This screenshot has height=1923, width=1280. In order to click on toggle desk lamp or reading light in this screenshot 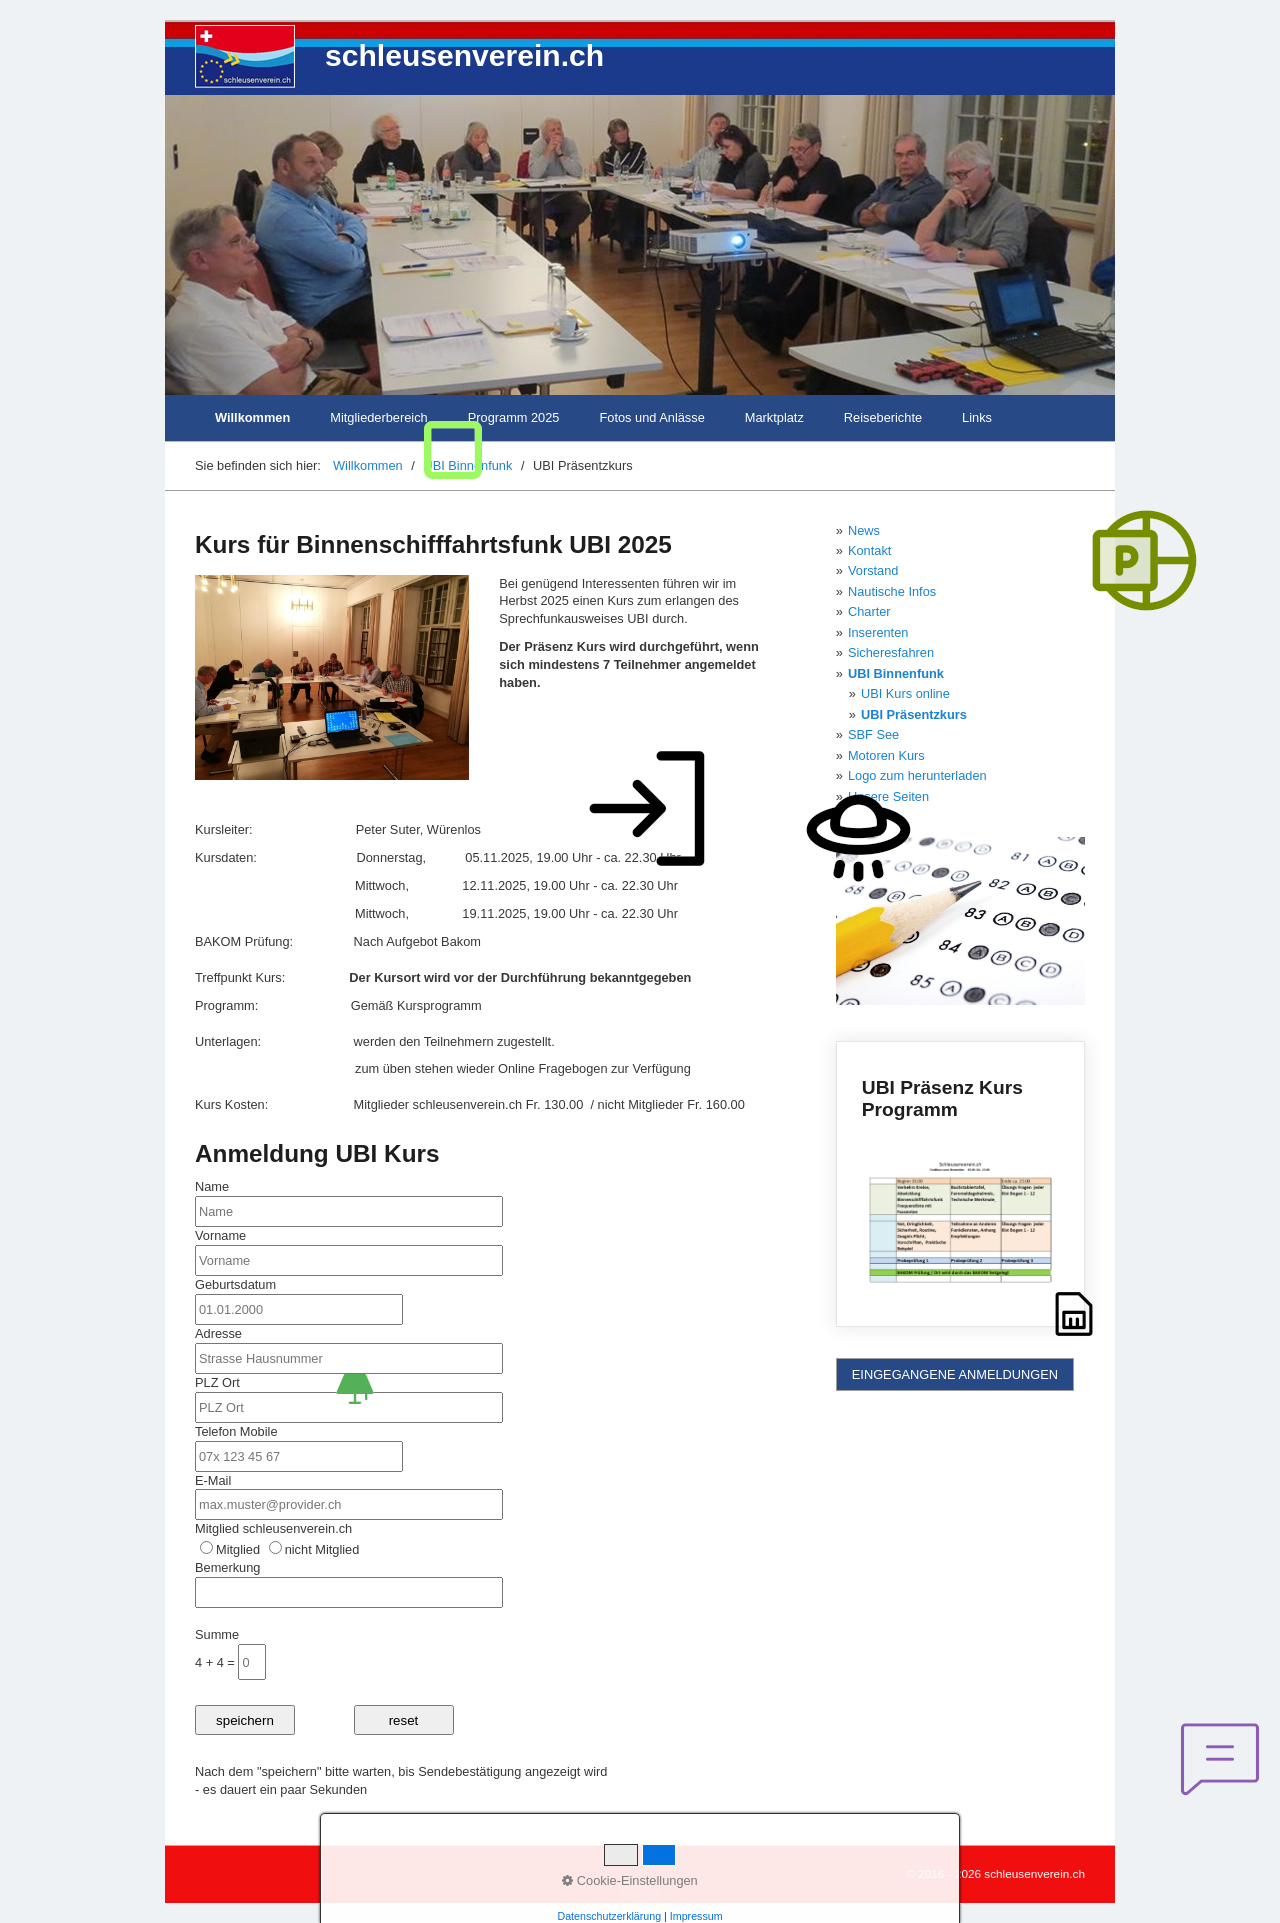, I will do `click(355, 1389)`.